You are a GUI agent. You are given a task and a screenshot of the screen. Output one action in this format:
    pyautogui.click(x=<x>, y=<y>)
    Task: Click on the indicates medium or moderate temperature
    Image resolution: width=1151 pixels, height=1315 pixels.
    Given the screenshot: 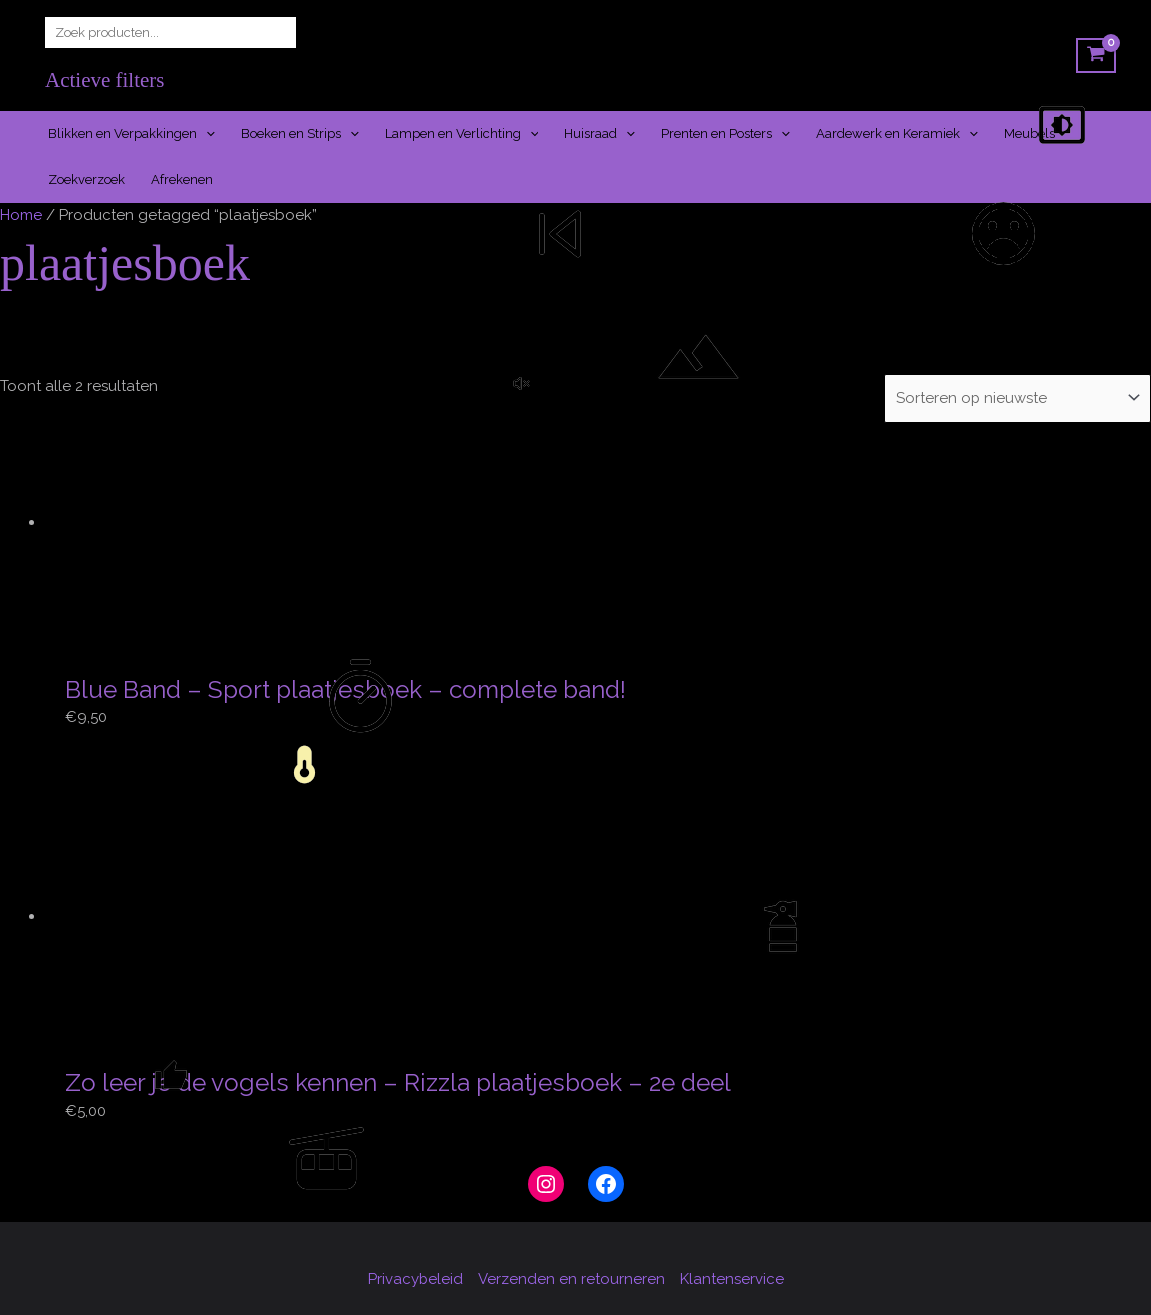 What is the action you would take?
    pyautogui.click(x=304, y=764)
    